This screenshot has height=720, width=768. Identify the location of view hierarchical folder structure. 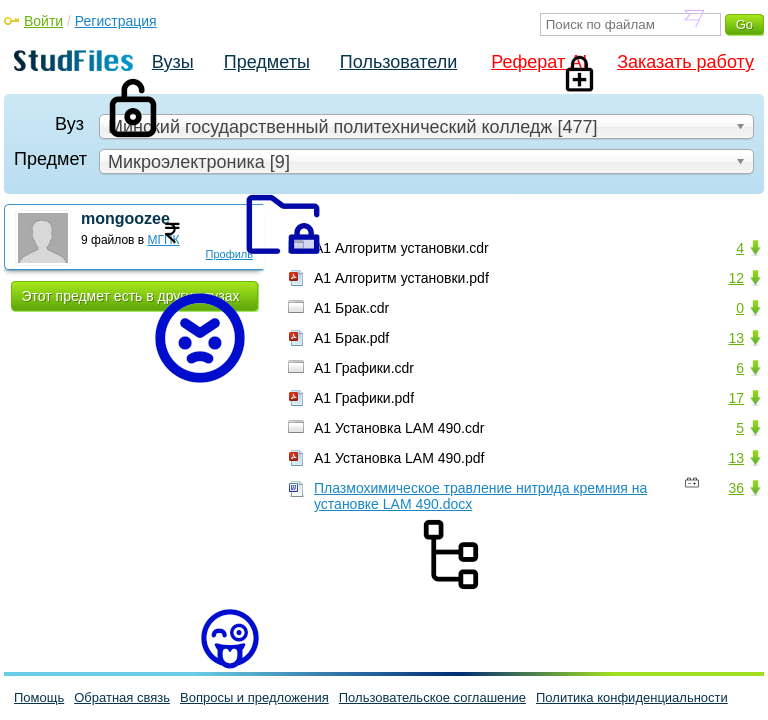
(448, 554).